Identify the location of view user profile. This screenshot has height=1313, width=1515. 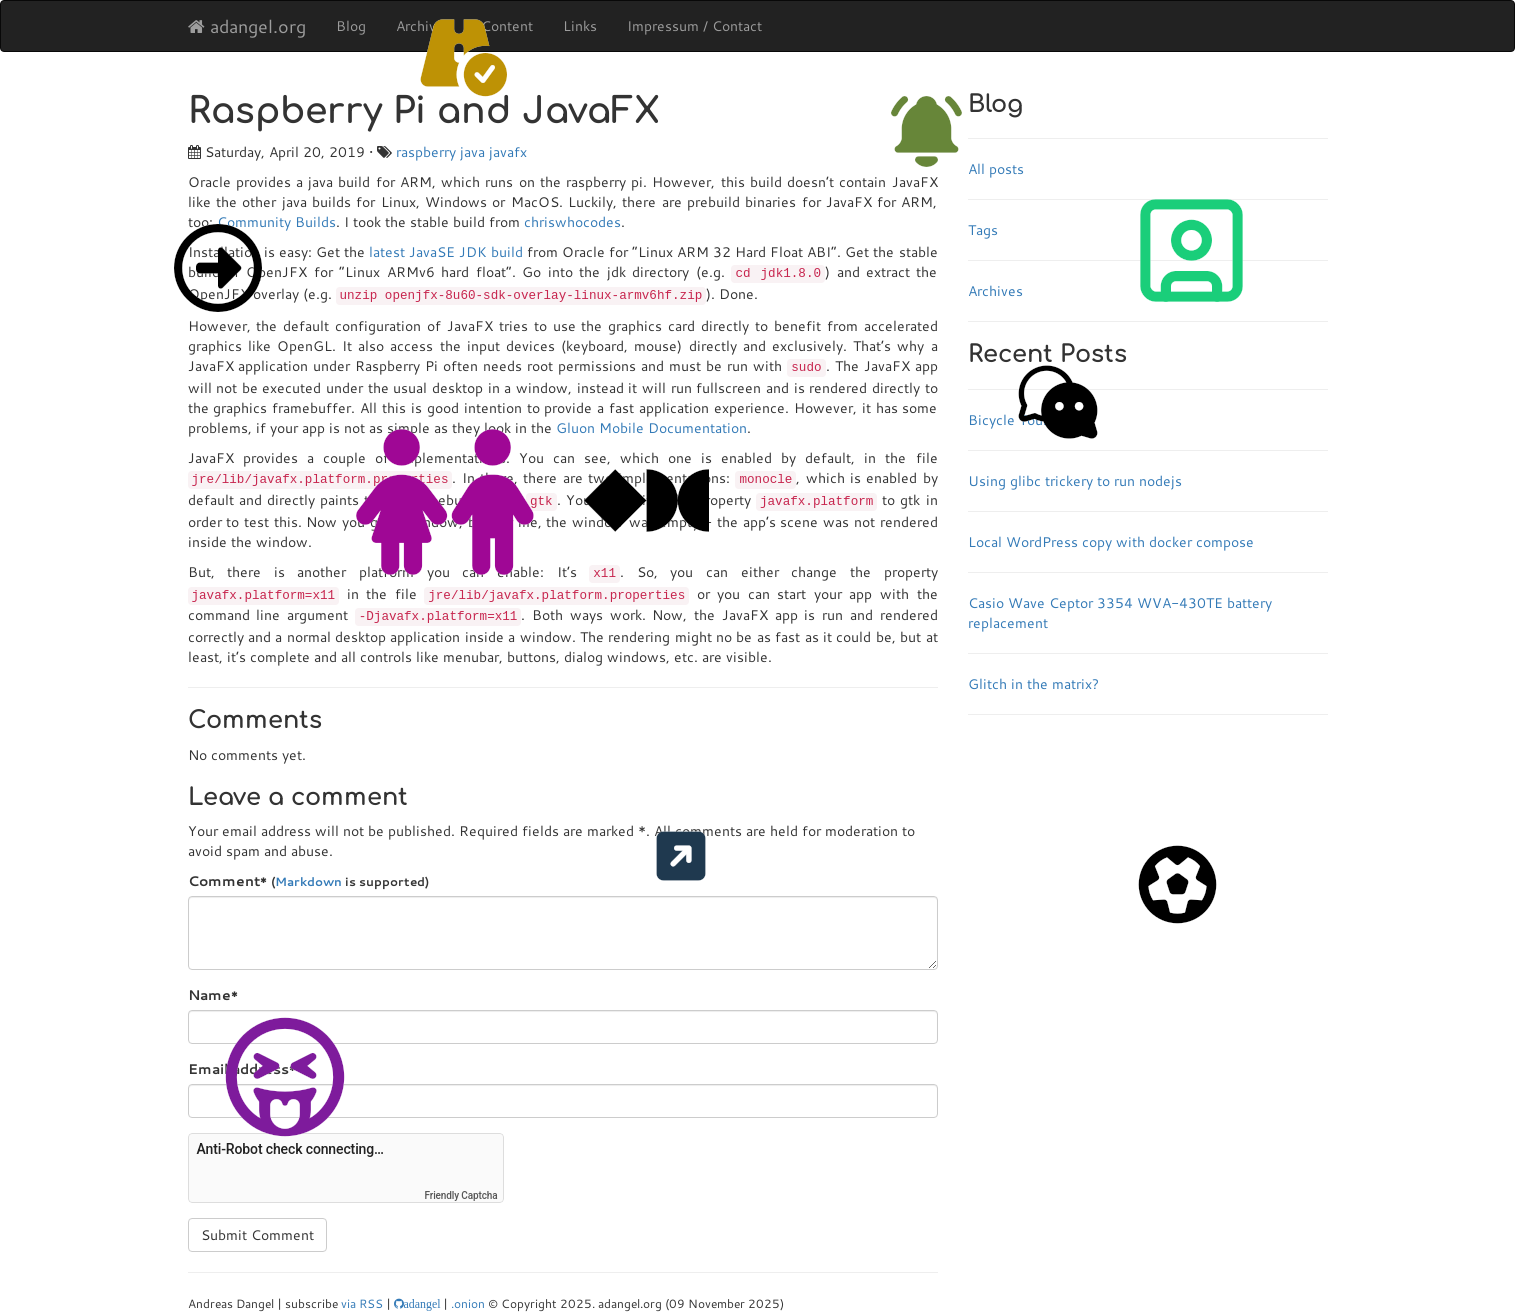
(1191, 250).